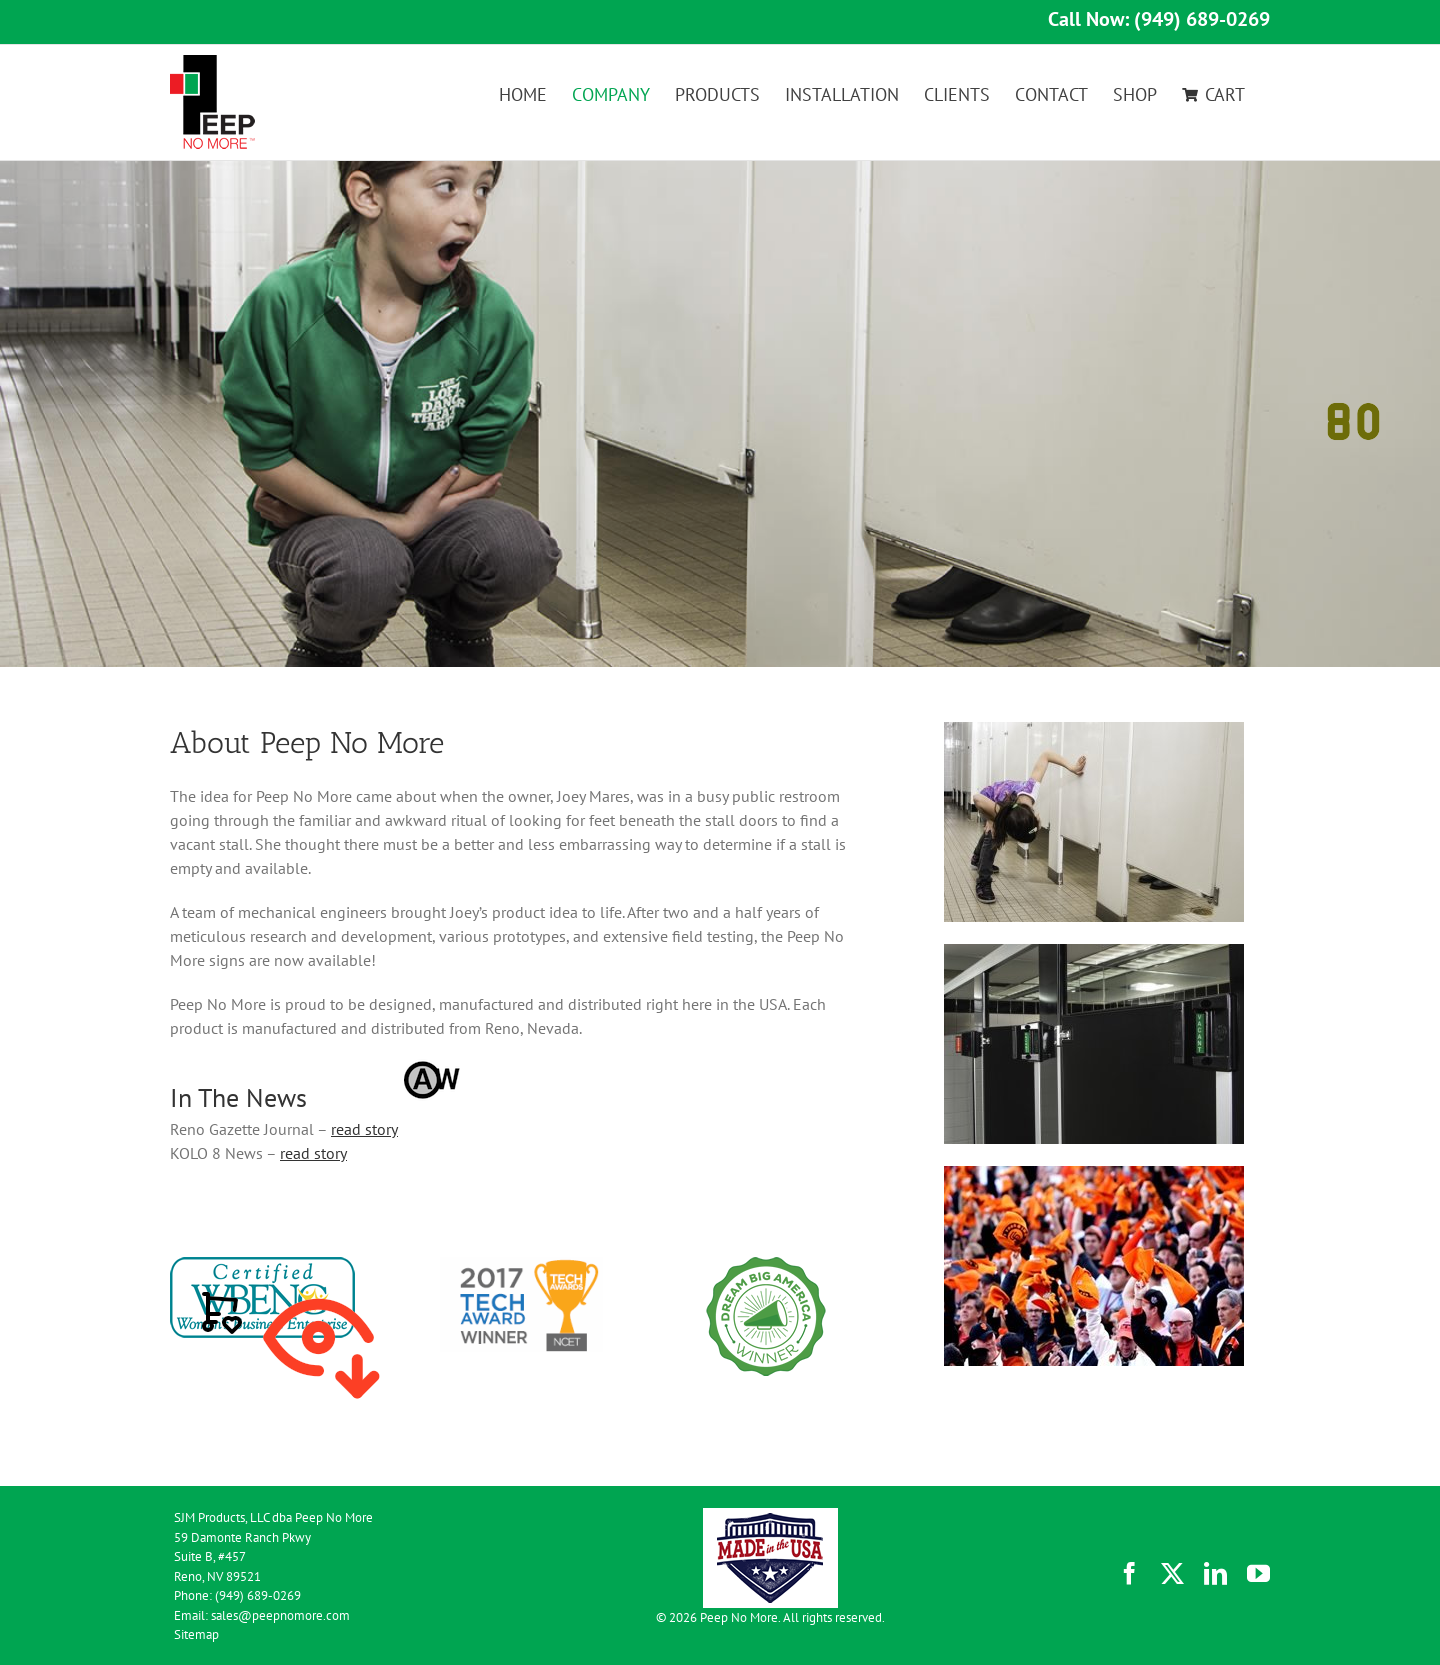 The image size is (1440, 1665). I want to click on enable auto white balance, so click(432, 1080).